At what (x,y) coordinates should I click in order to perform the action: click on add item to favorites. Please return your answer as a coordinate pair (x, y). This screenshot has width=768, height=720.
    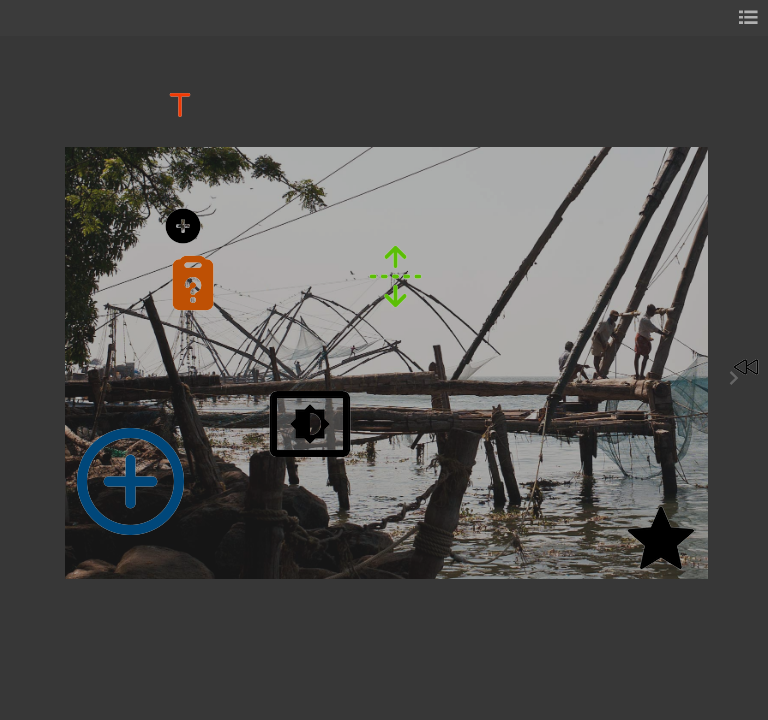
    Looking at the image, I should click on (661, 539).